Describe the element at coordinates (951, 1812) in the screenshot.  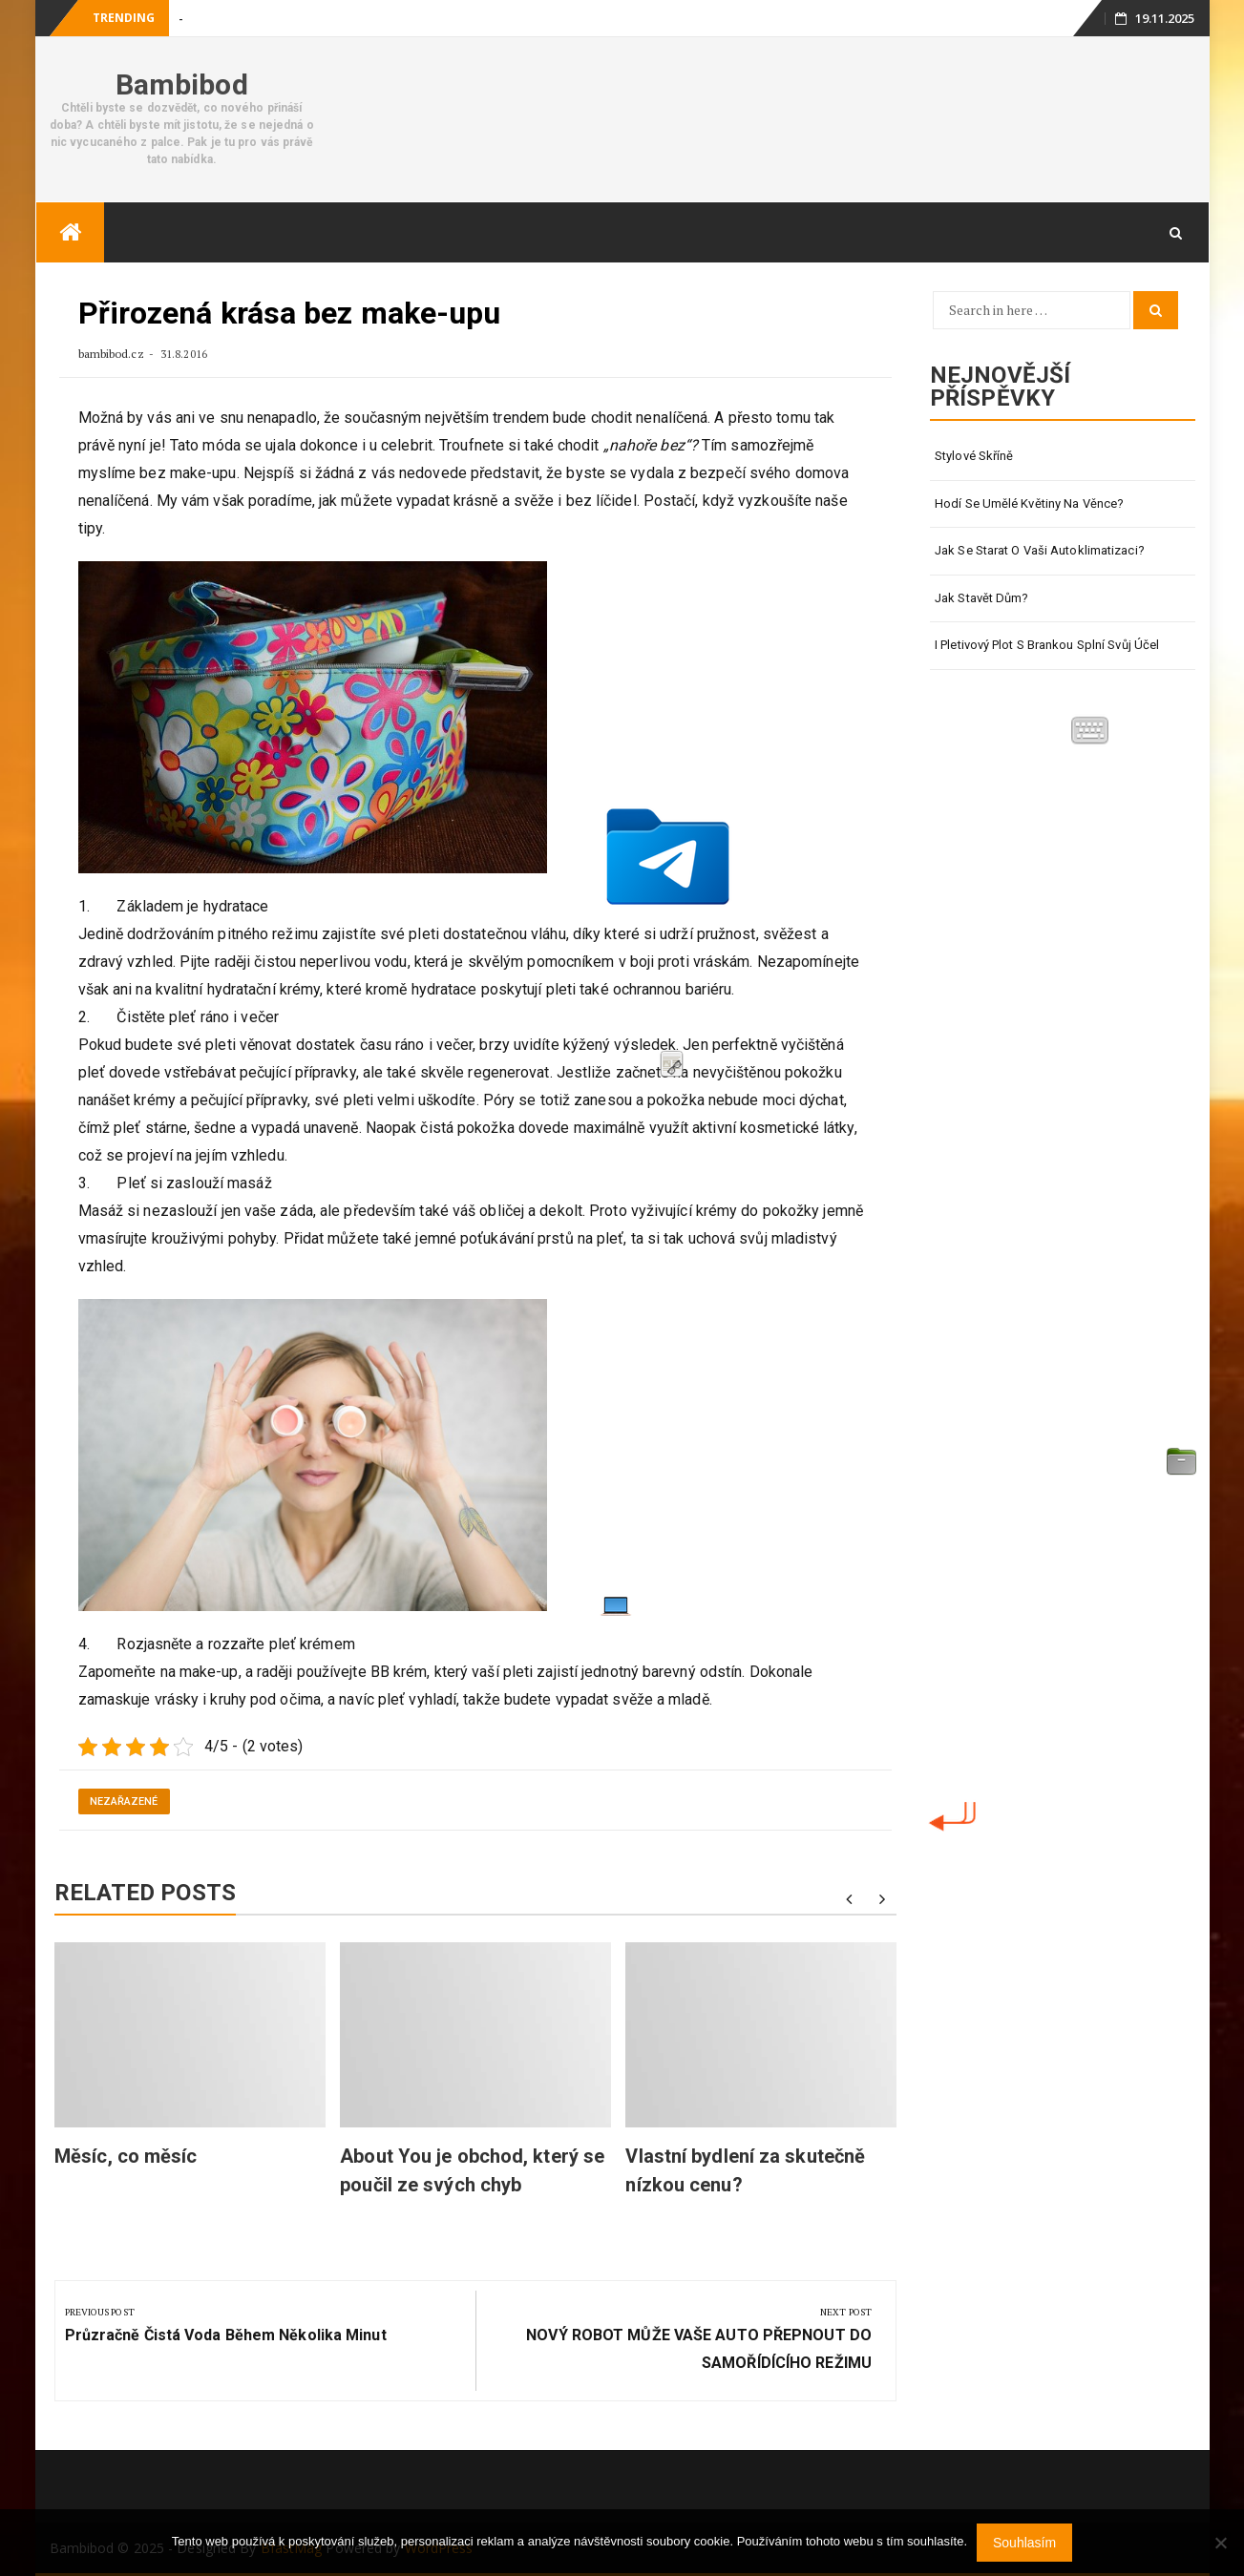
I see `reply to all recipients in an email thread` at that location.